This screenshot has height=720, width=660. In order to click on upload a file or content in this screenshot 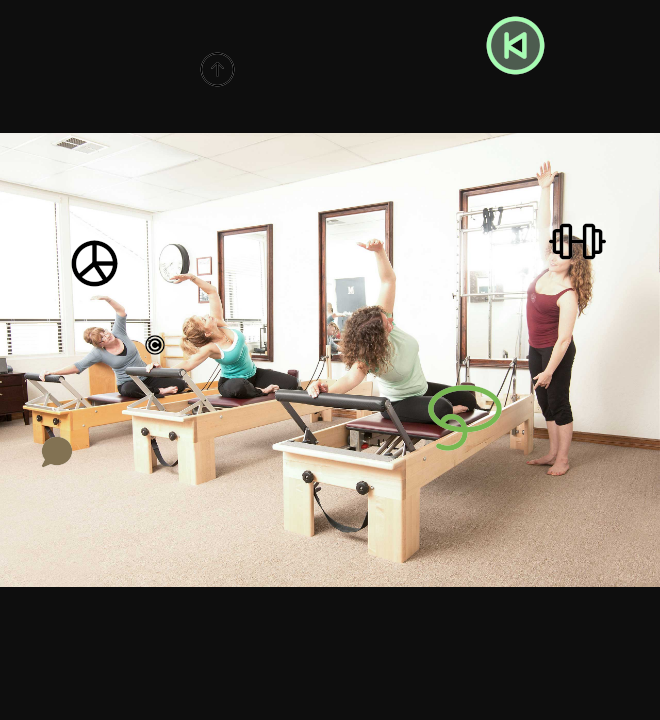, I will do `click(217, 69)`.